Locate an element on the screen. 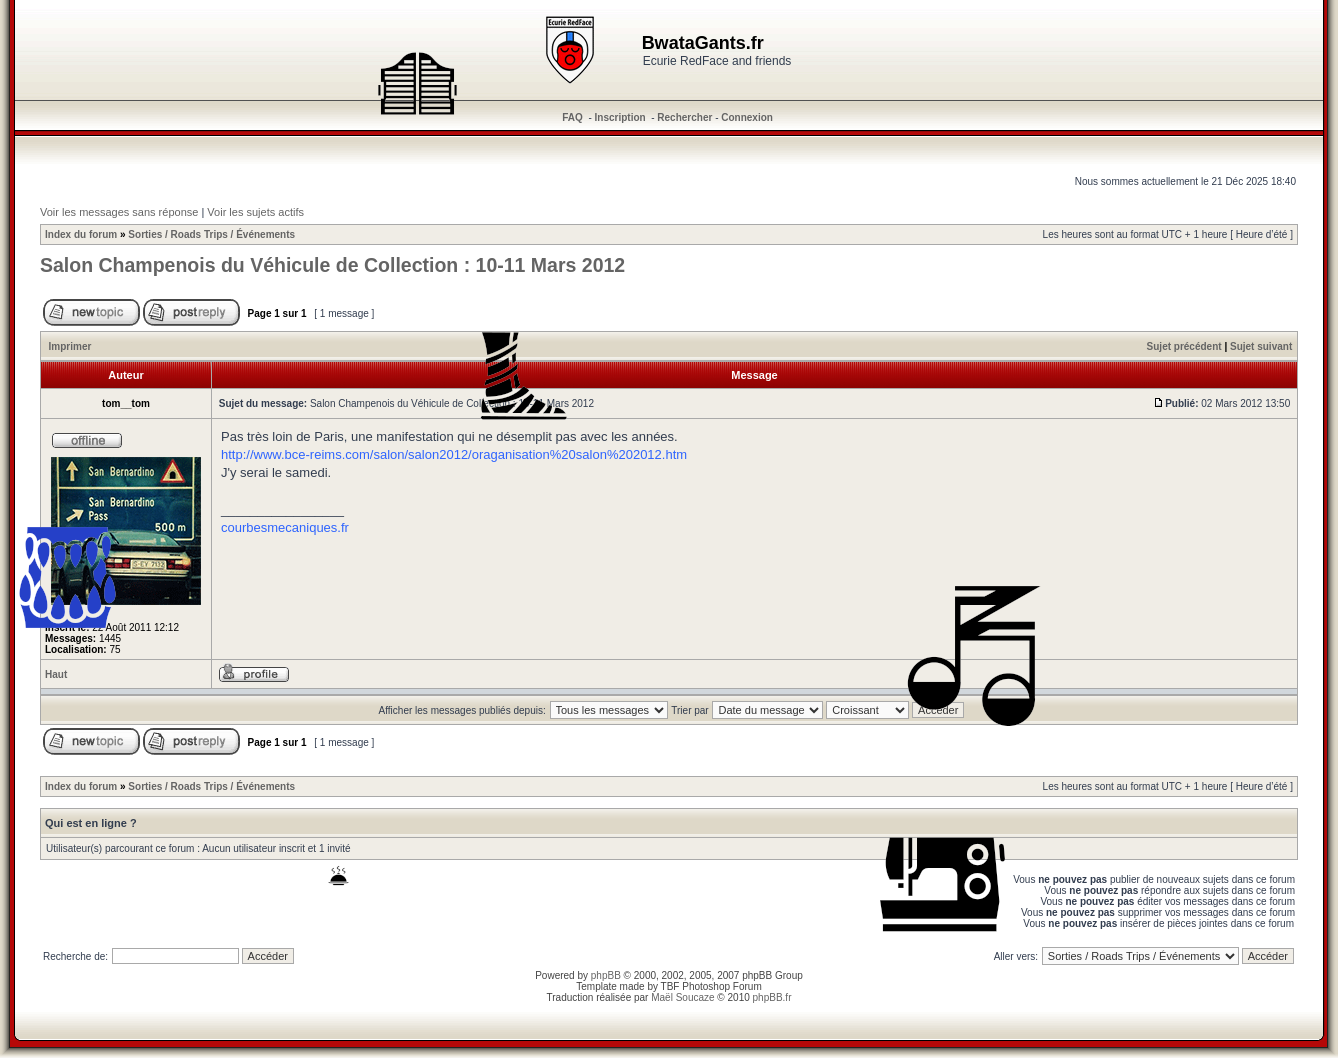  view nearby restaurants or dining options is located at coordinates (338, 875).